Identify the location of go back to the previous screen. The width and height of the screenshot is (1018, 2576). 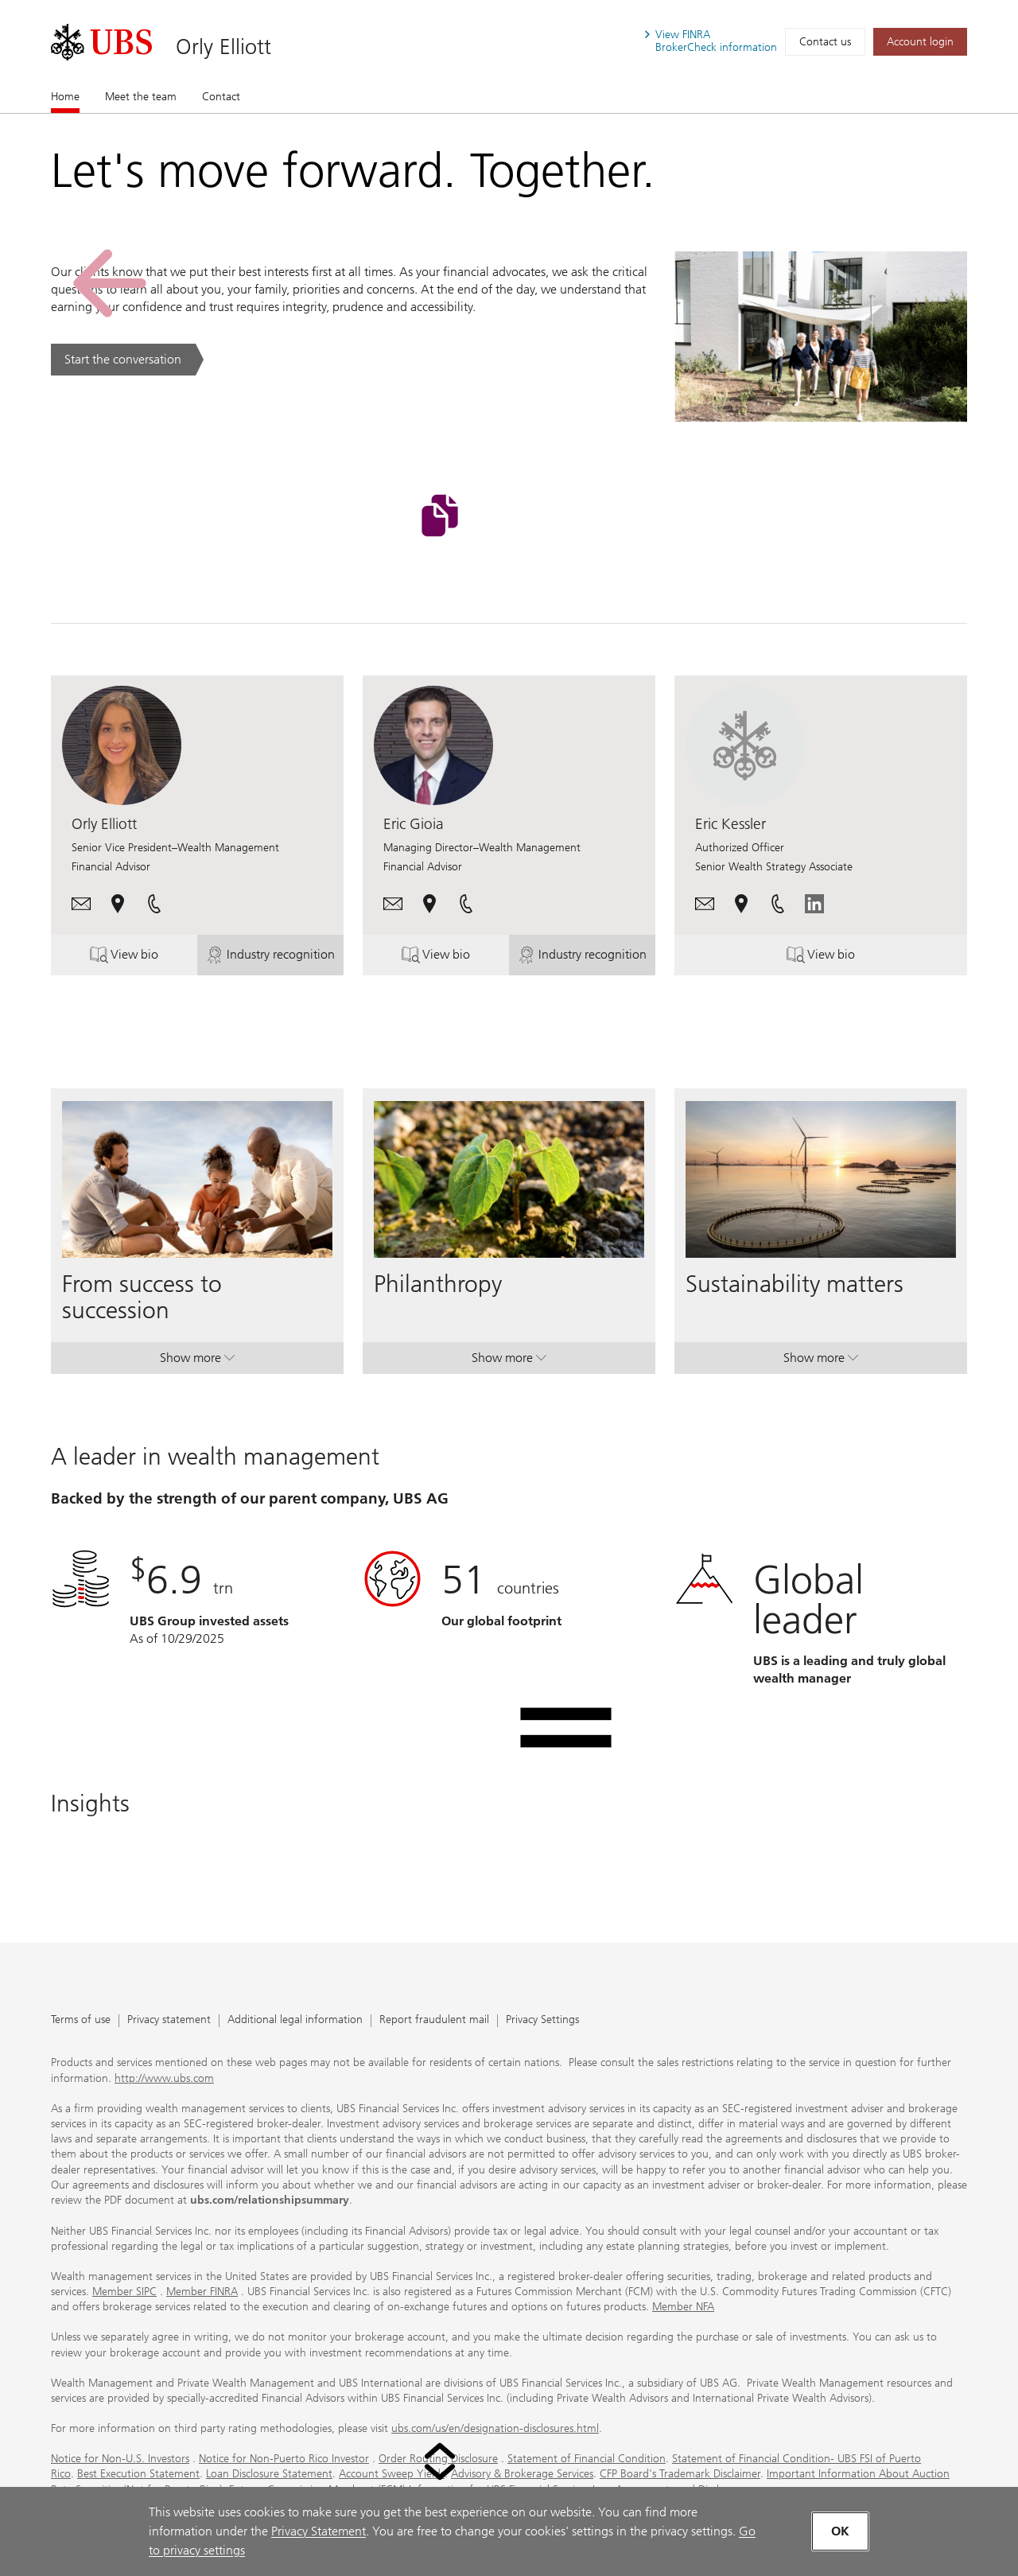
(110, 283).